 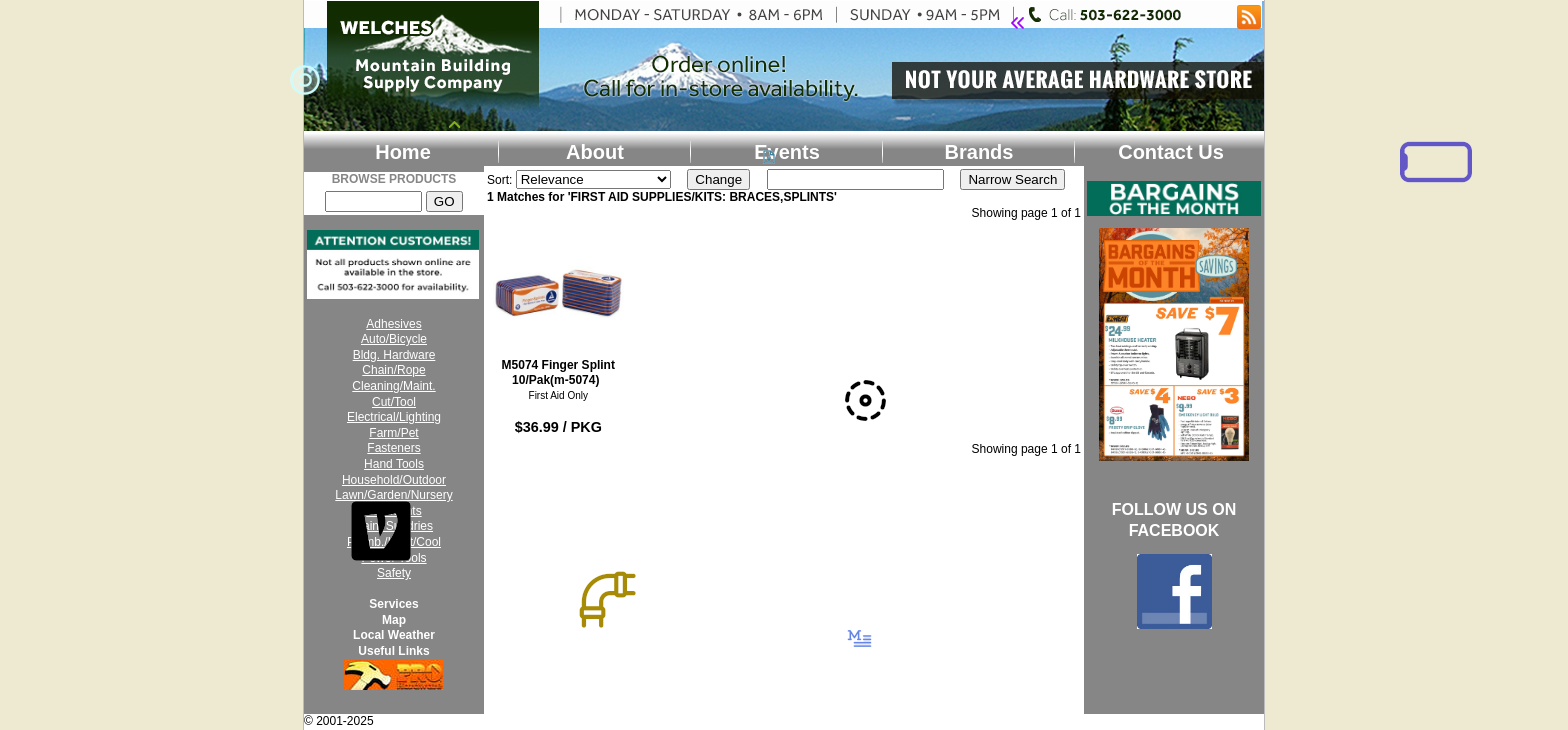 What do you see at coordinates (381, 531) in the screenshot?
I see `open Venmo app` at bounding box center [381, 531].